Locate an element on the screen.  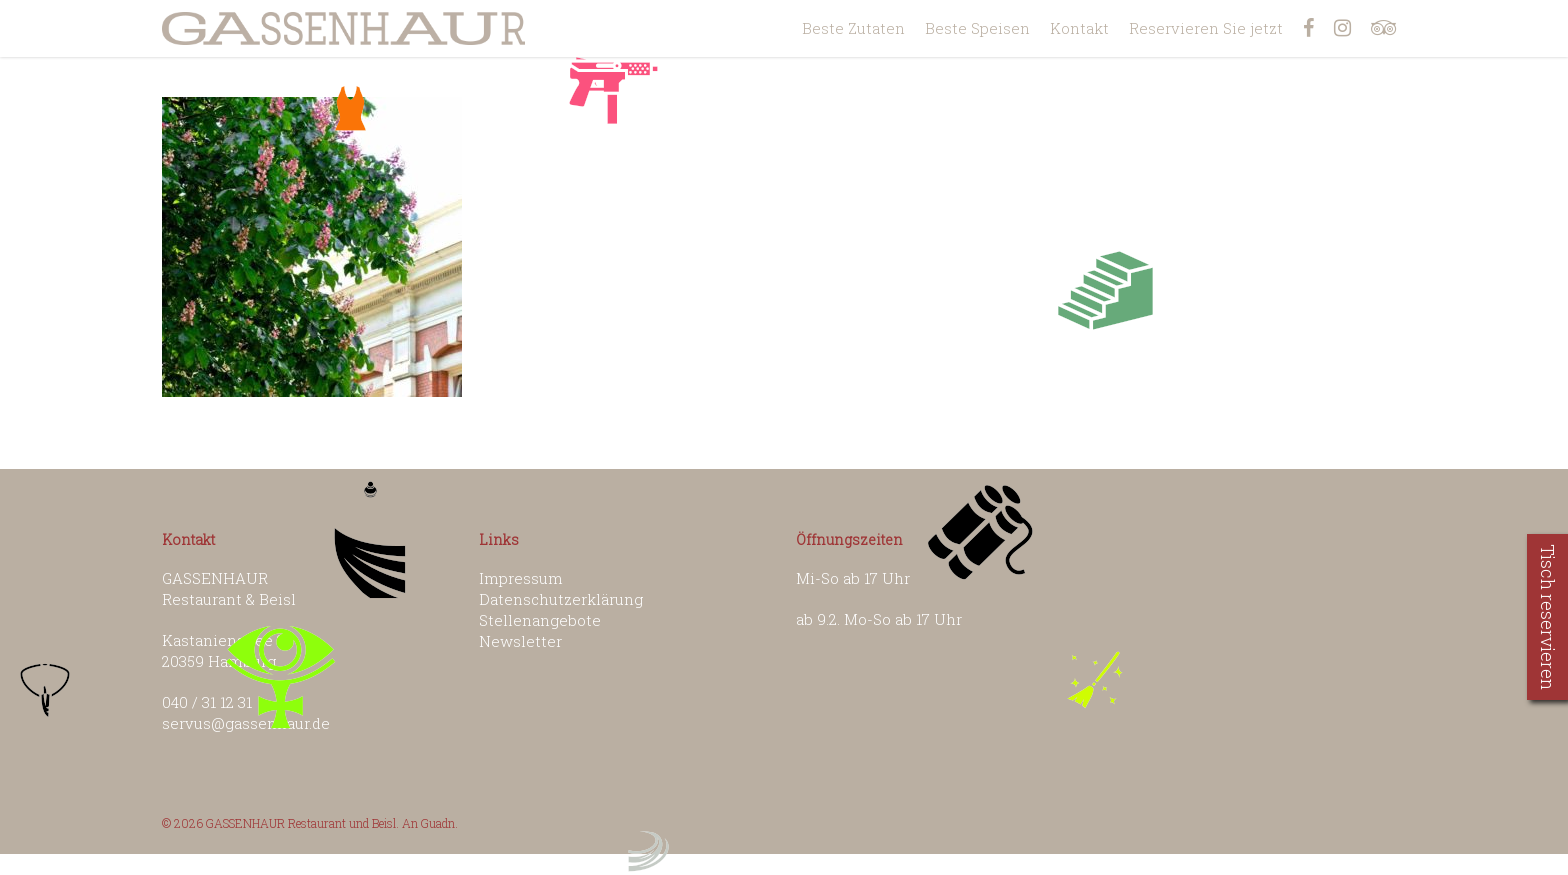
navigate between levels or floors is located at coordinates (1105, 290).